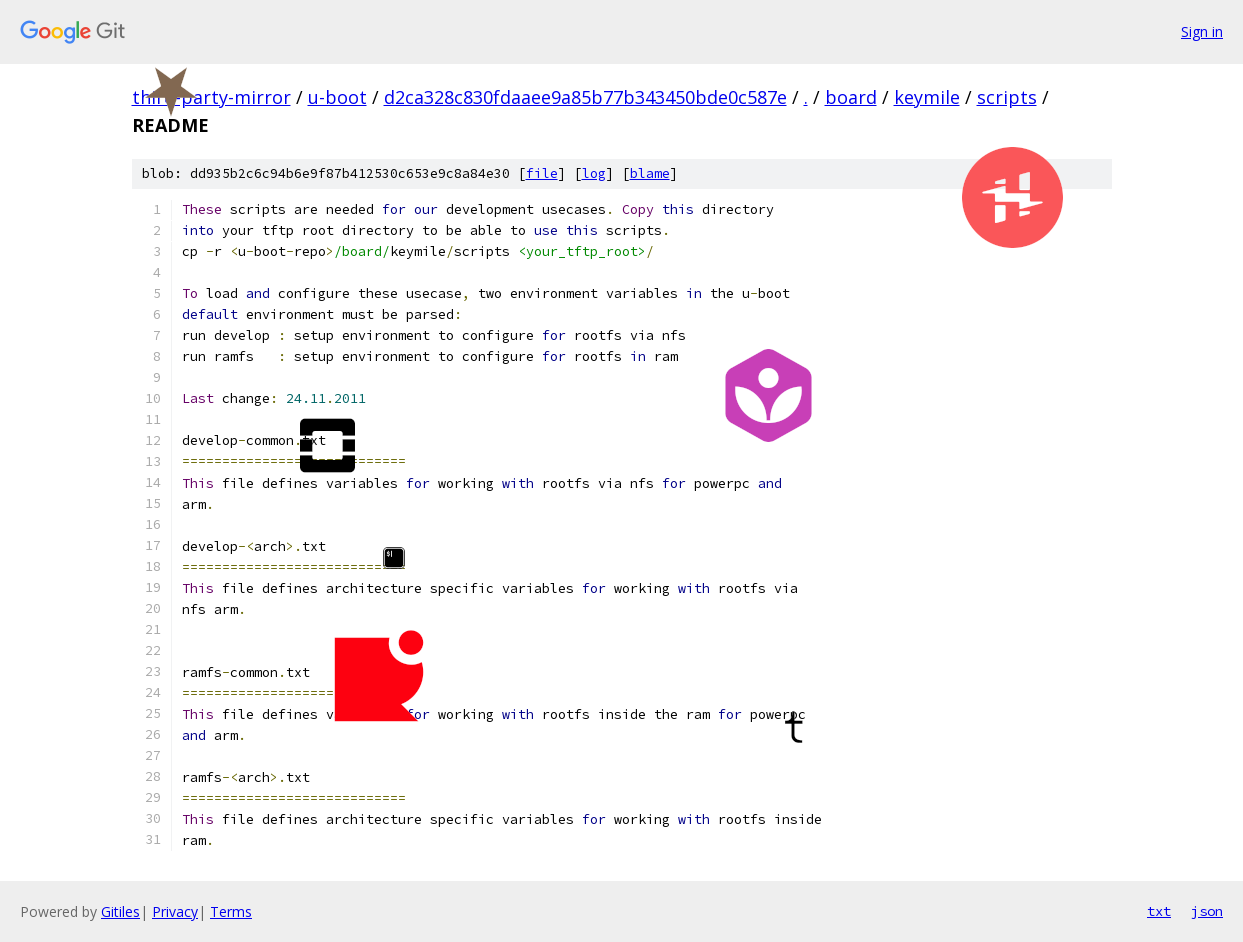 This screenshot has height=942, width=1243. What do you see at coordinates (1012, 197) in the screenshot?
I see `visit hackster.io hardware community` at bounding box center [1012, 197].